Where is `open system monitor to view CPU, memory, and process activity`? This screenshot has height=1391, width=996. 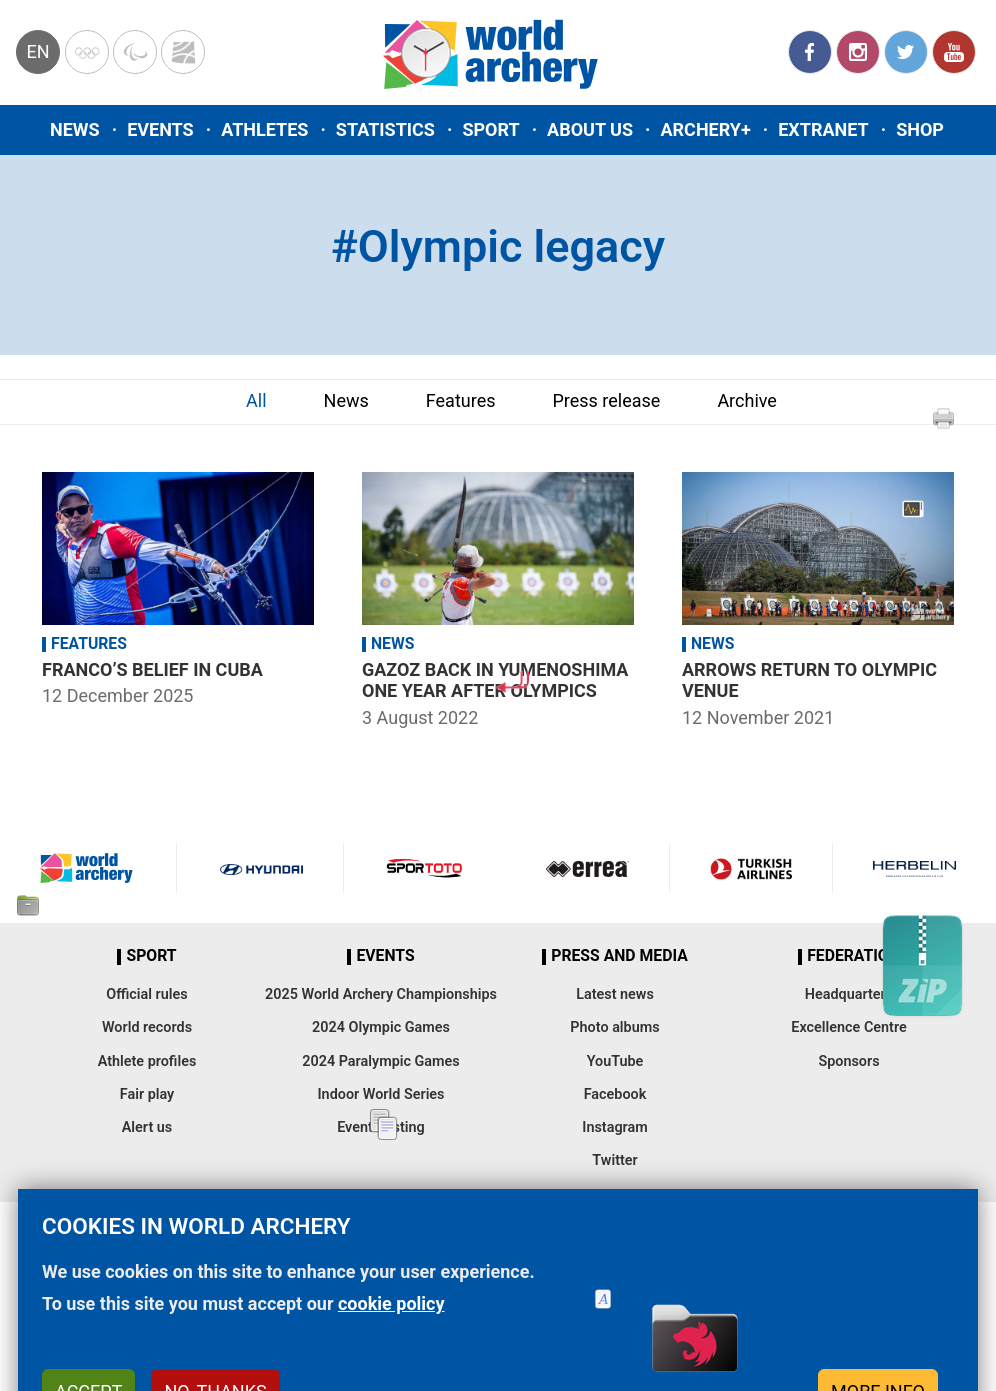 open system monitor to view CPU, memory, and process activity is located at coordinates (913, 509).